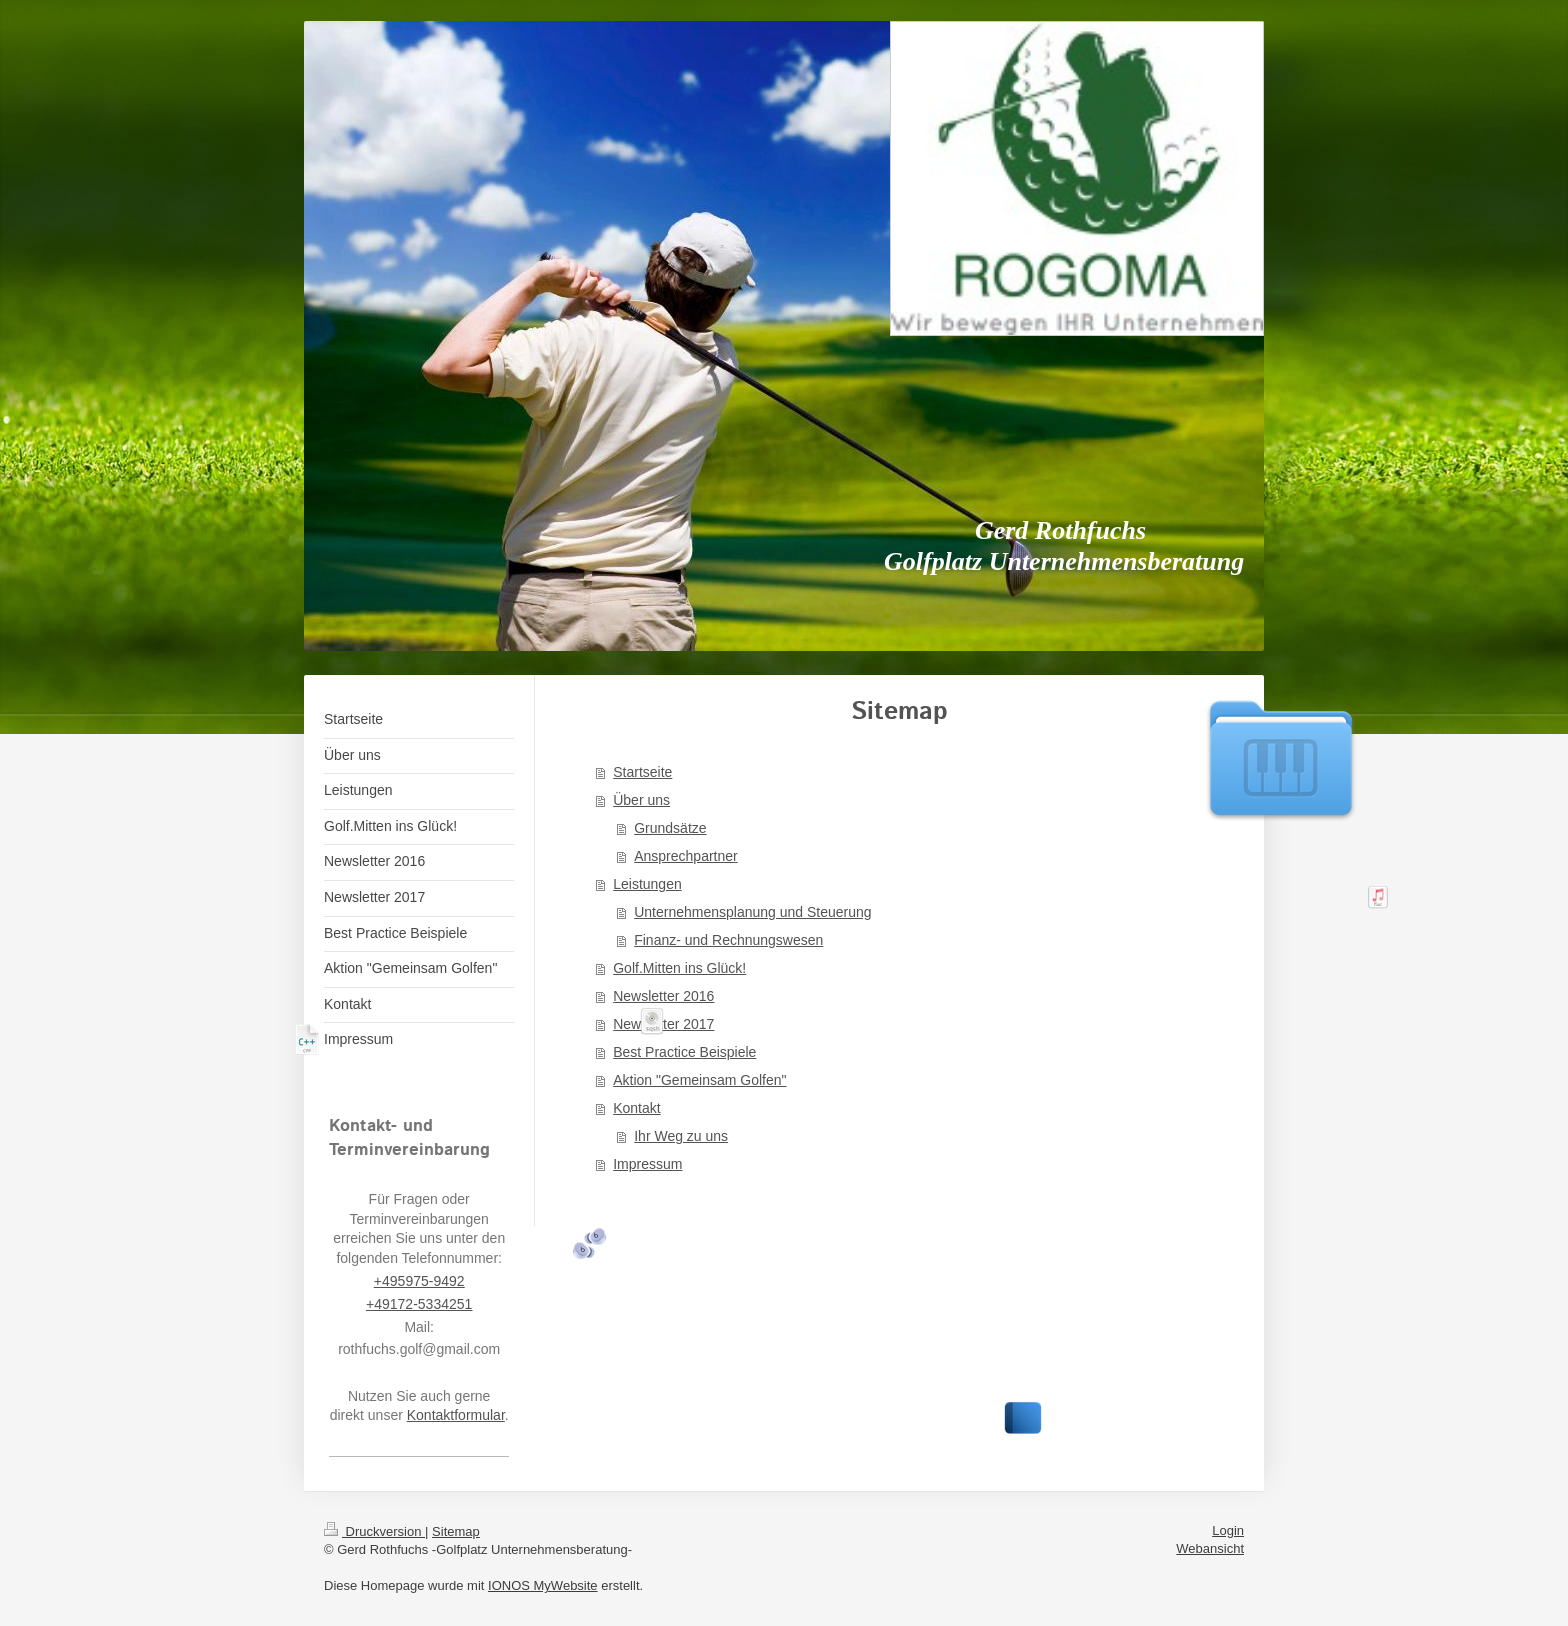 This screenshot has height=1626, width=1568. What do you see at coordinates (1378, 897) in the screenshot?
I see `a flac audio file in ogg container format` at bounding box center [1378, 897].